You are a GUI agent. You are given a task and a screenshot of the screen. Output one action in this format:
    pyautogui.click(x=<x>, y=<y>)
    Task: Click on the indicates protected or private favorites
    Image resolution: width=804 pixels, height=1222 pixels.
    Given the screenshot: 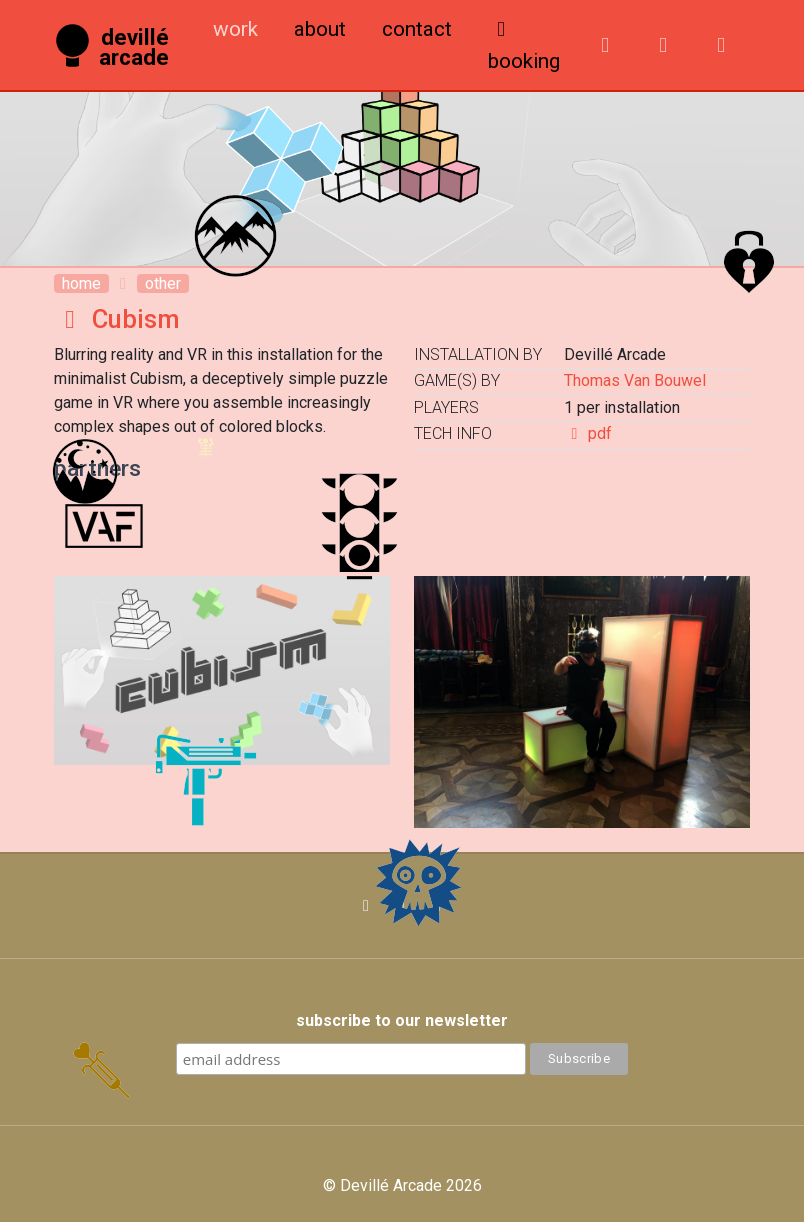 What is the action you would take?
    pyautogui.click(x=749, y=262)
    